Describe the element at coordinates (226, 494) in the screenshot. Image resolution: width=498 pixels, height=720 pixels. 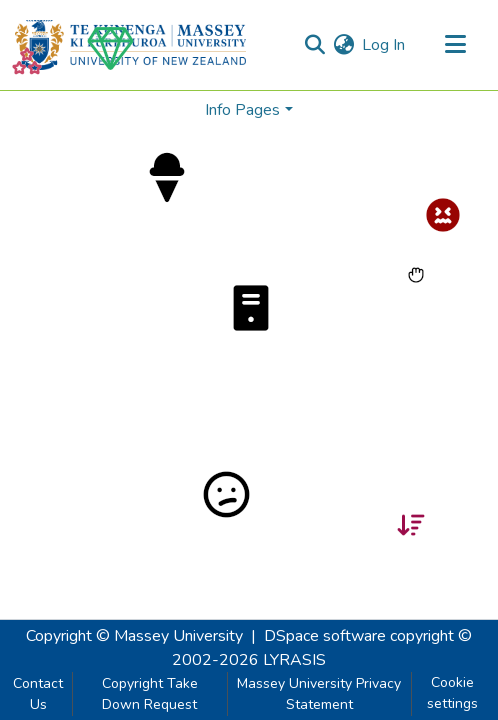
I see `indicates a confused or uncertain state` at that location.